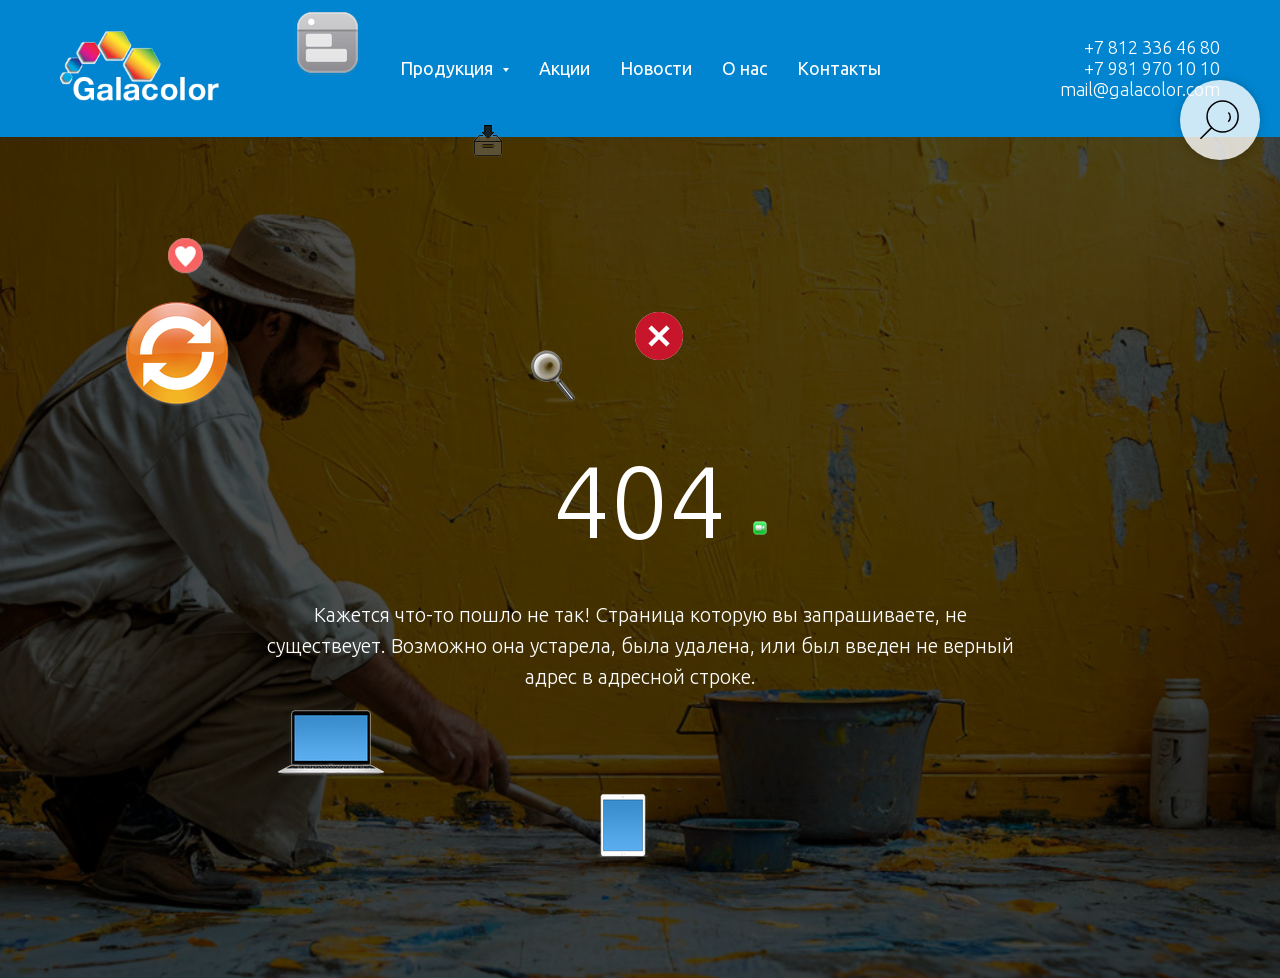  I want to click on cancel or close a dialog, so click(659, 336).